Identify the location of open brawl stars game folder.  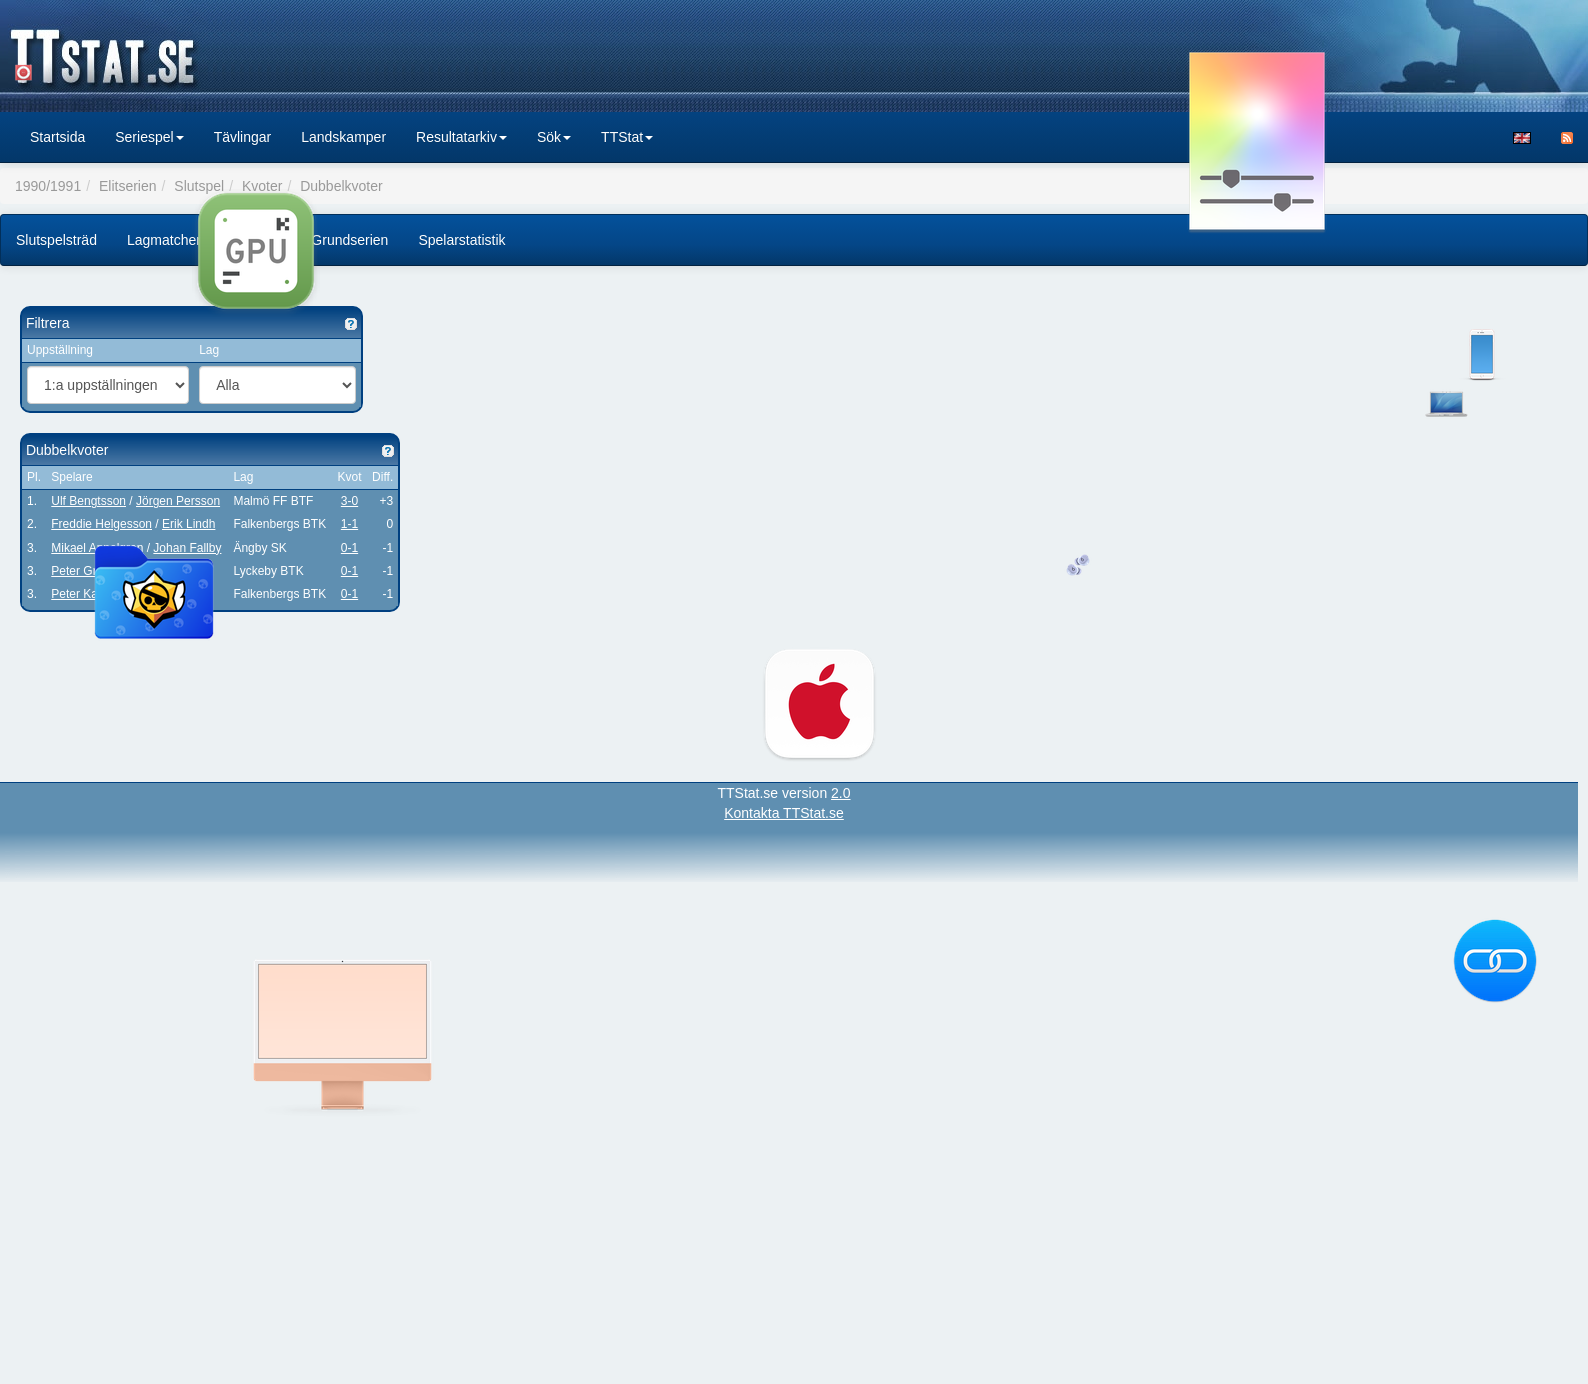
(153, 595).